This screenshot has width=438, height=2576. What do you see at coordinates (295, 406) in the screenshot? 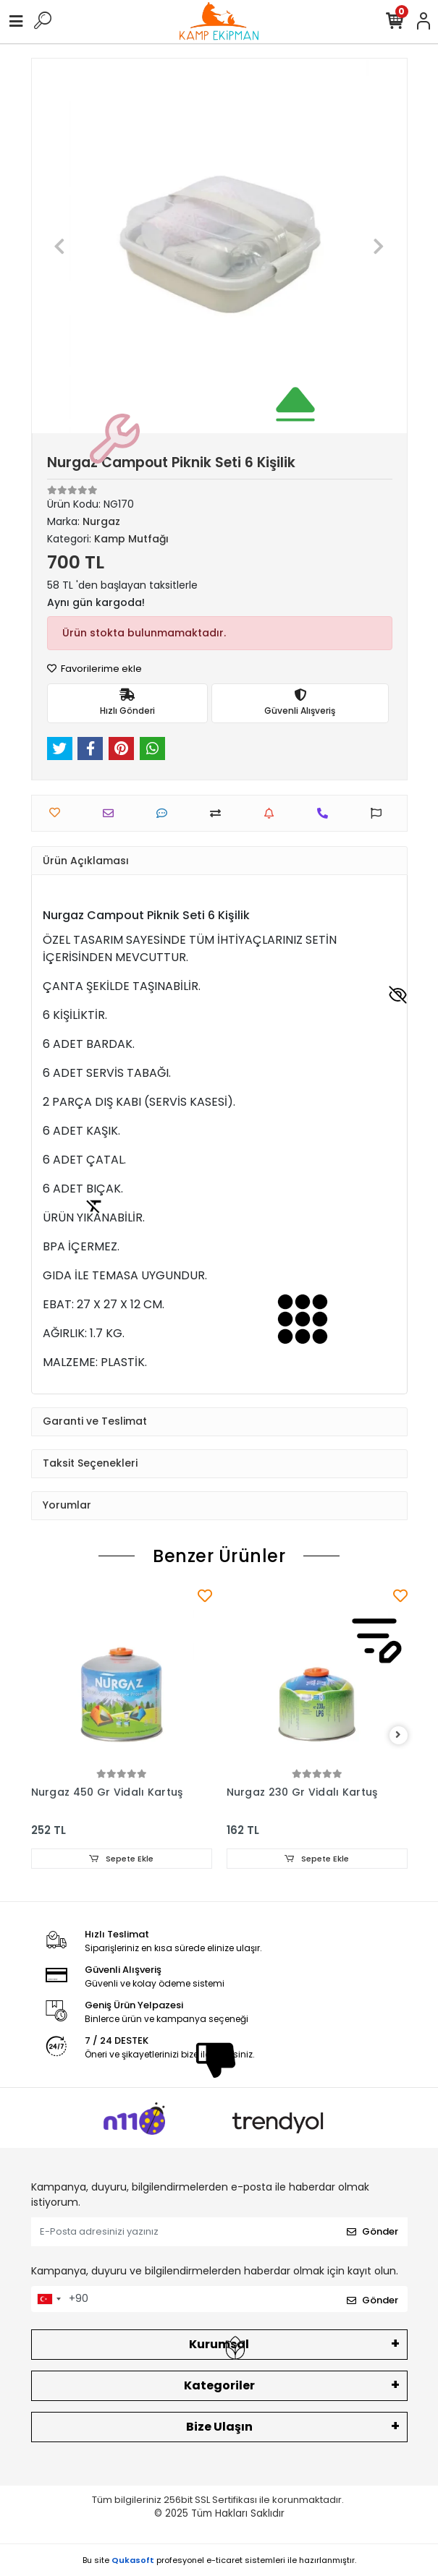
I see `eject media or removable disk` at bounding box center [295, 406].